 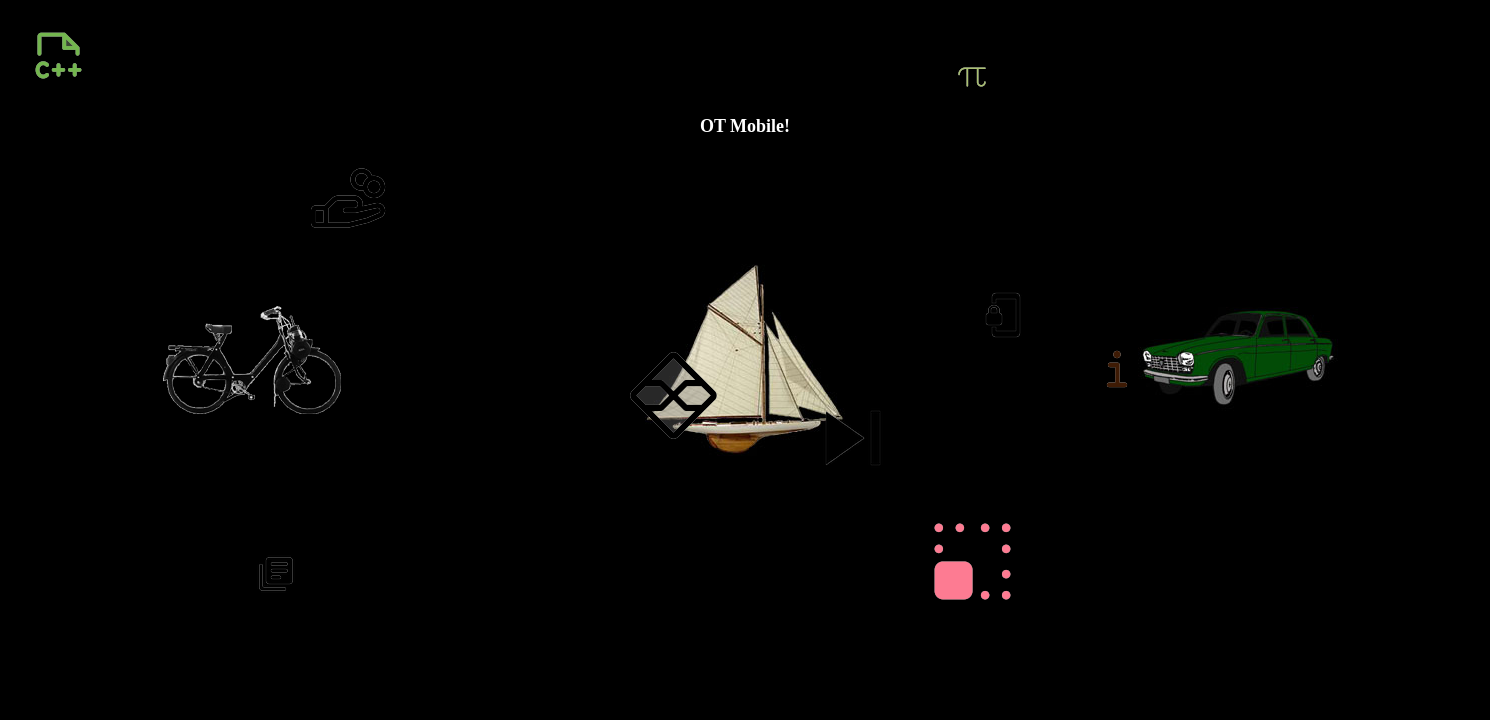 I want to click on pay or receive money via pix, so click(x=673, y=395).